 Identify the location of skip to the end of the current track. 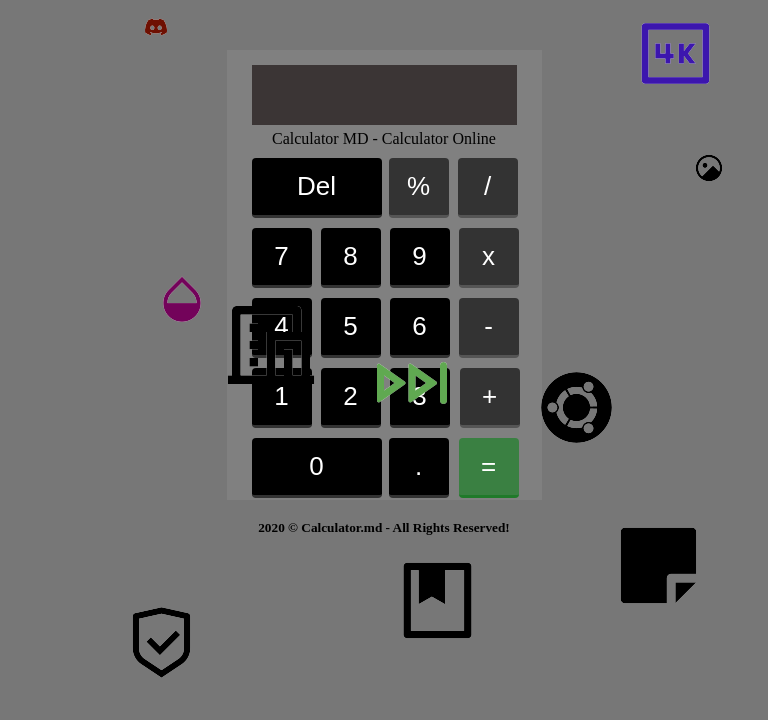
(412, 383).